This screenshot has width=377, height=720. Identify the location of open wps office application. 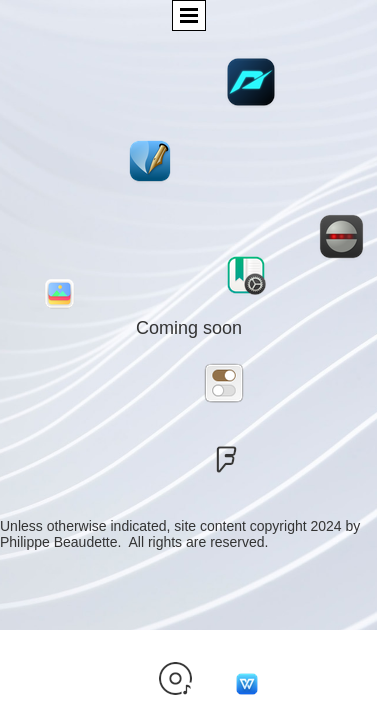
(247, 684).